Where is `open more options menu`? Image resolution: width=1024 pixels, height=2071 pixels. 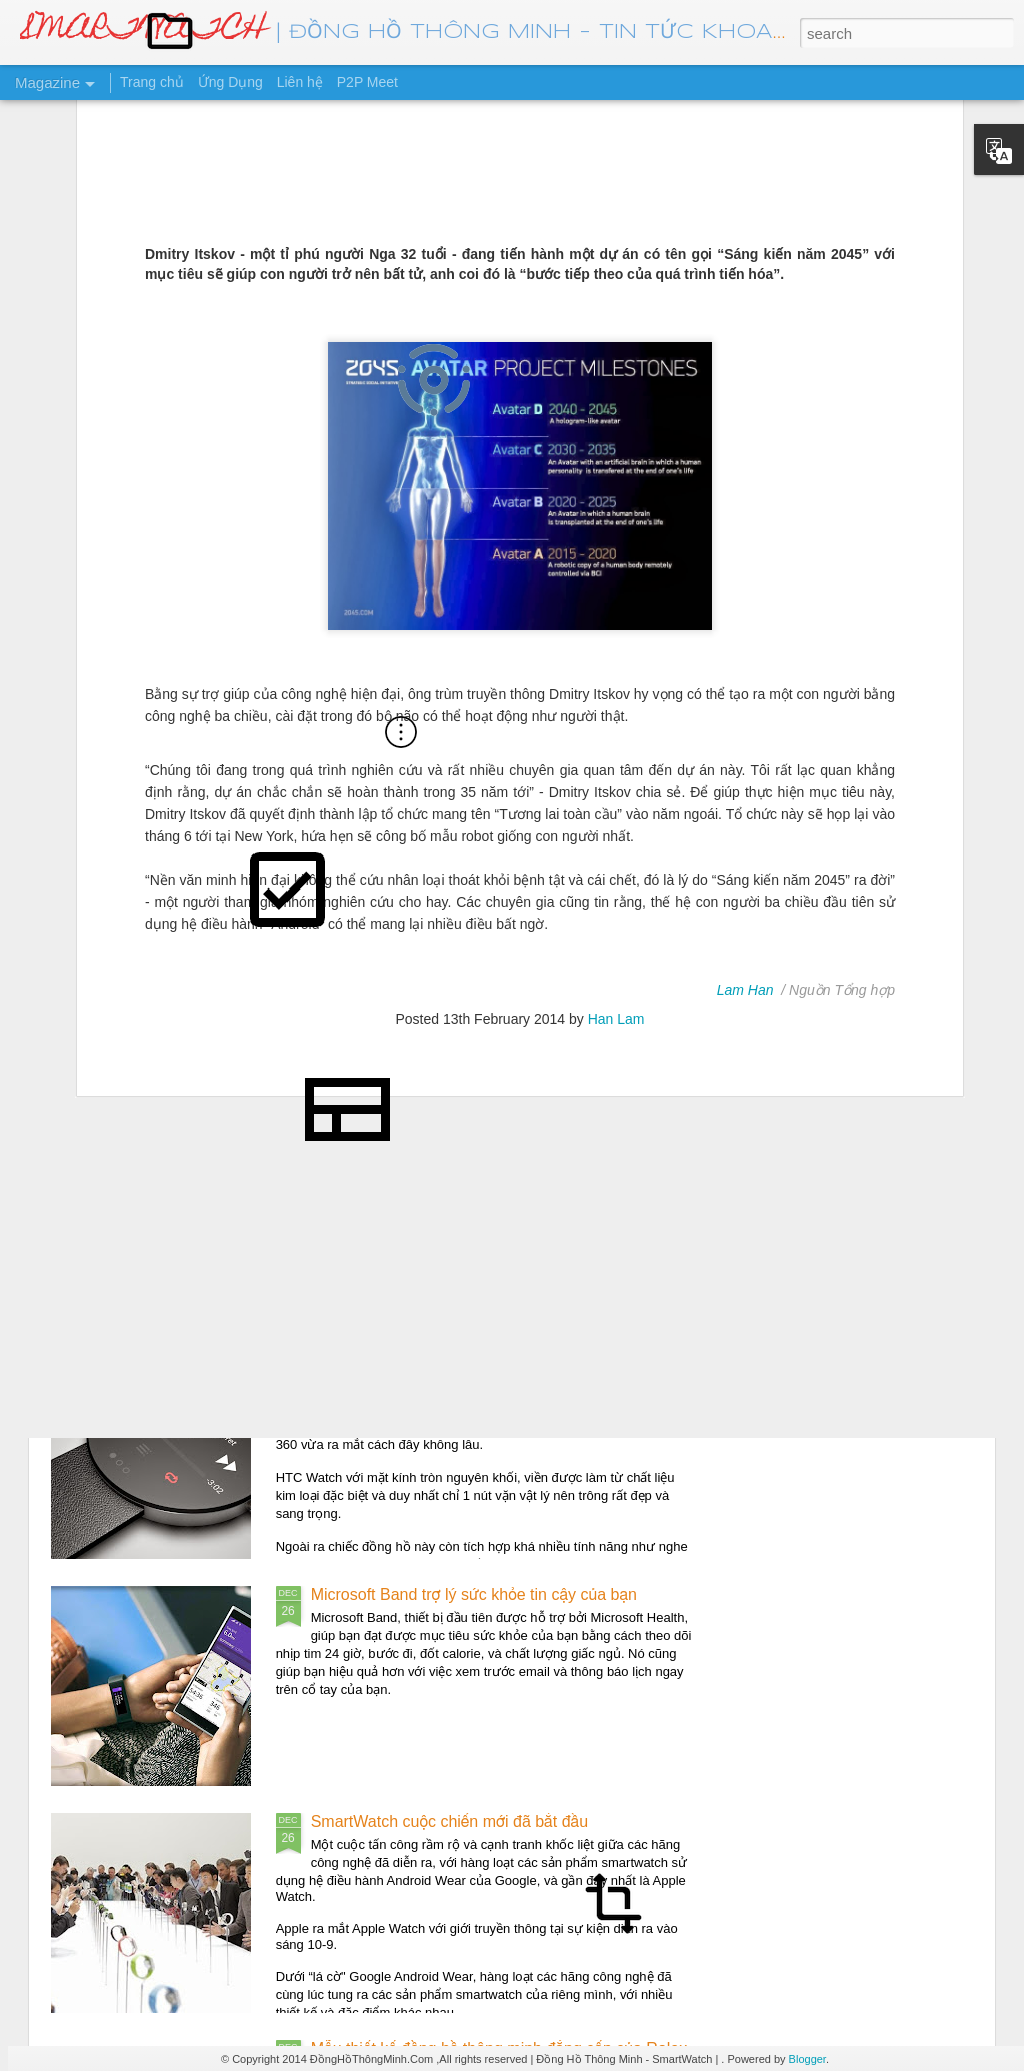
open more options menu is located at coordinates (401, 732).